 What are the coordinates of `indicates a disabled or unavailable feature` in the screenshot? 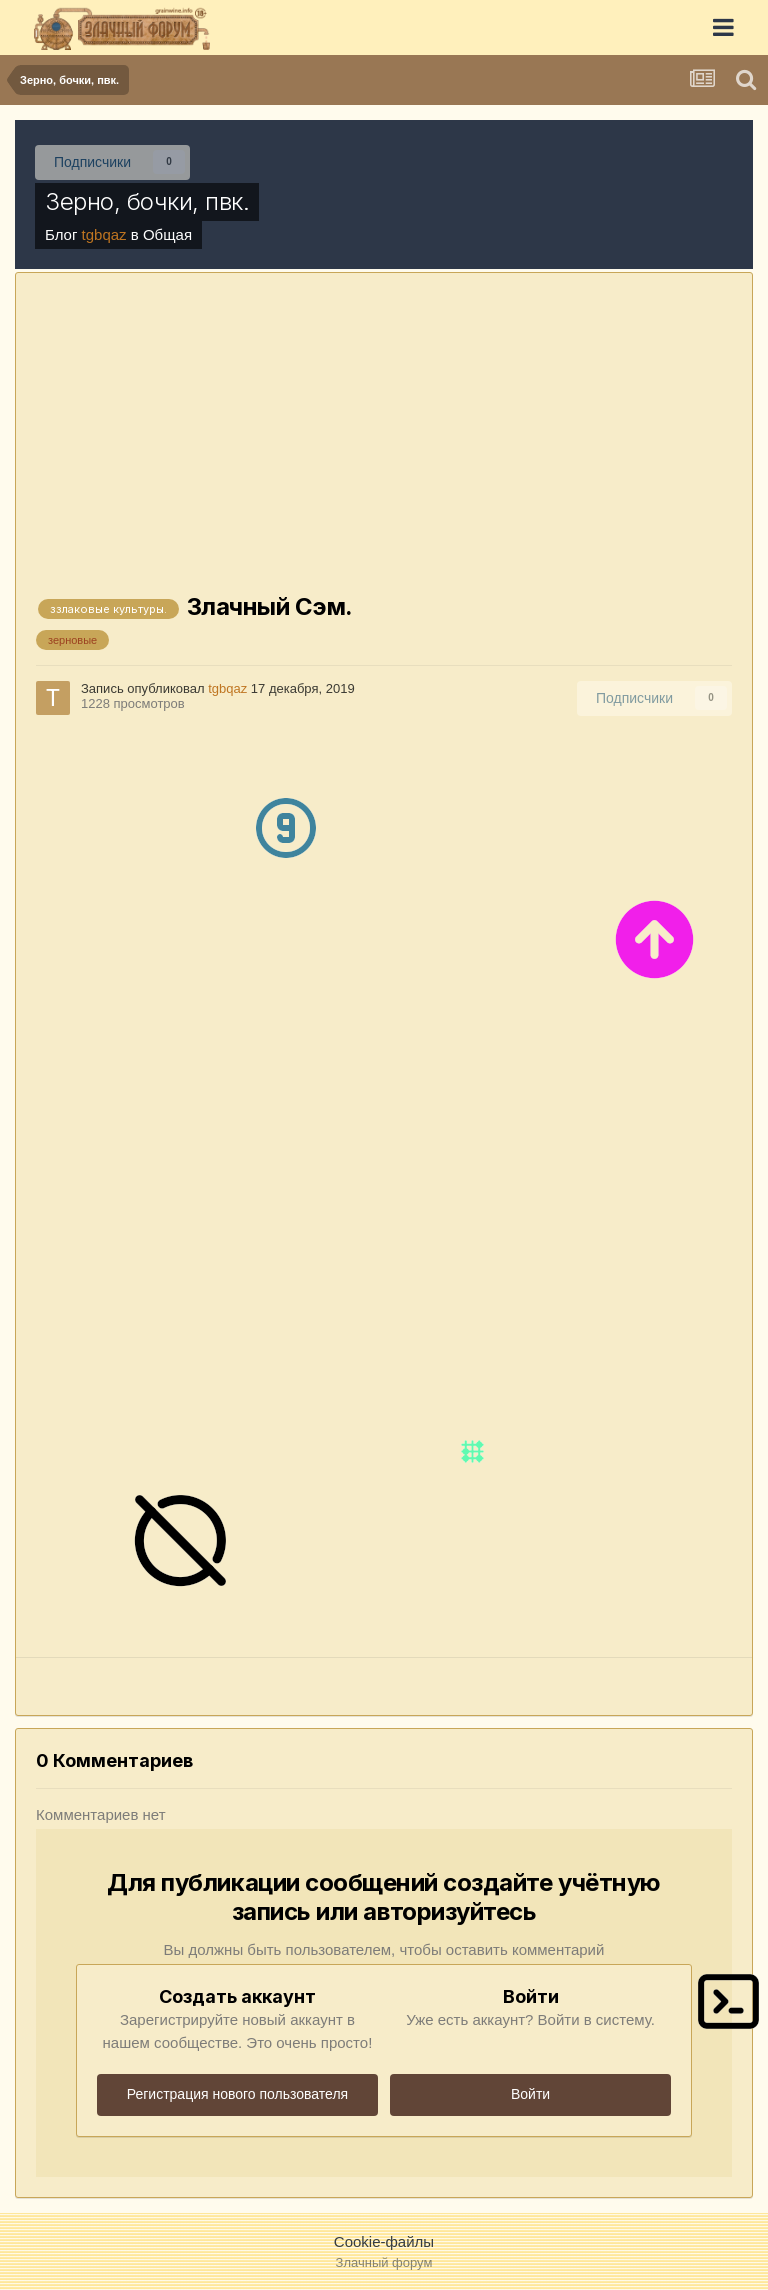 It's located at (180, 1540).